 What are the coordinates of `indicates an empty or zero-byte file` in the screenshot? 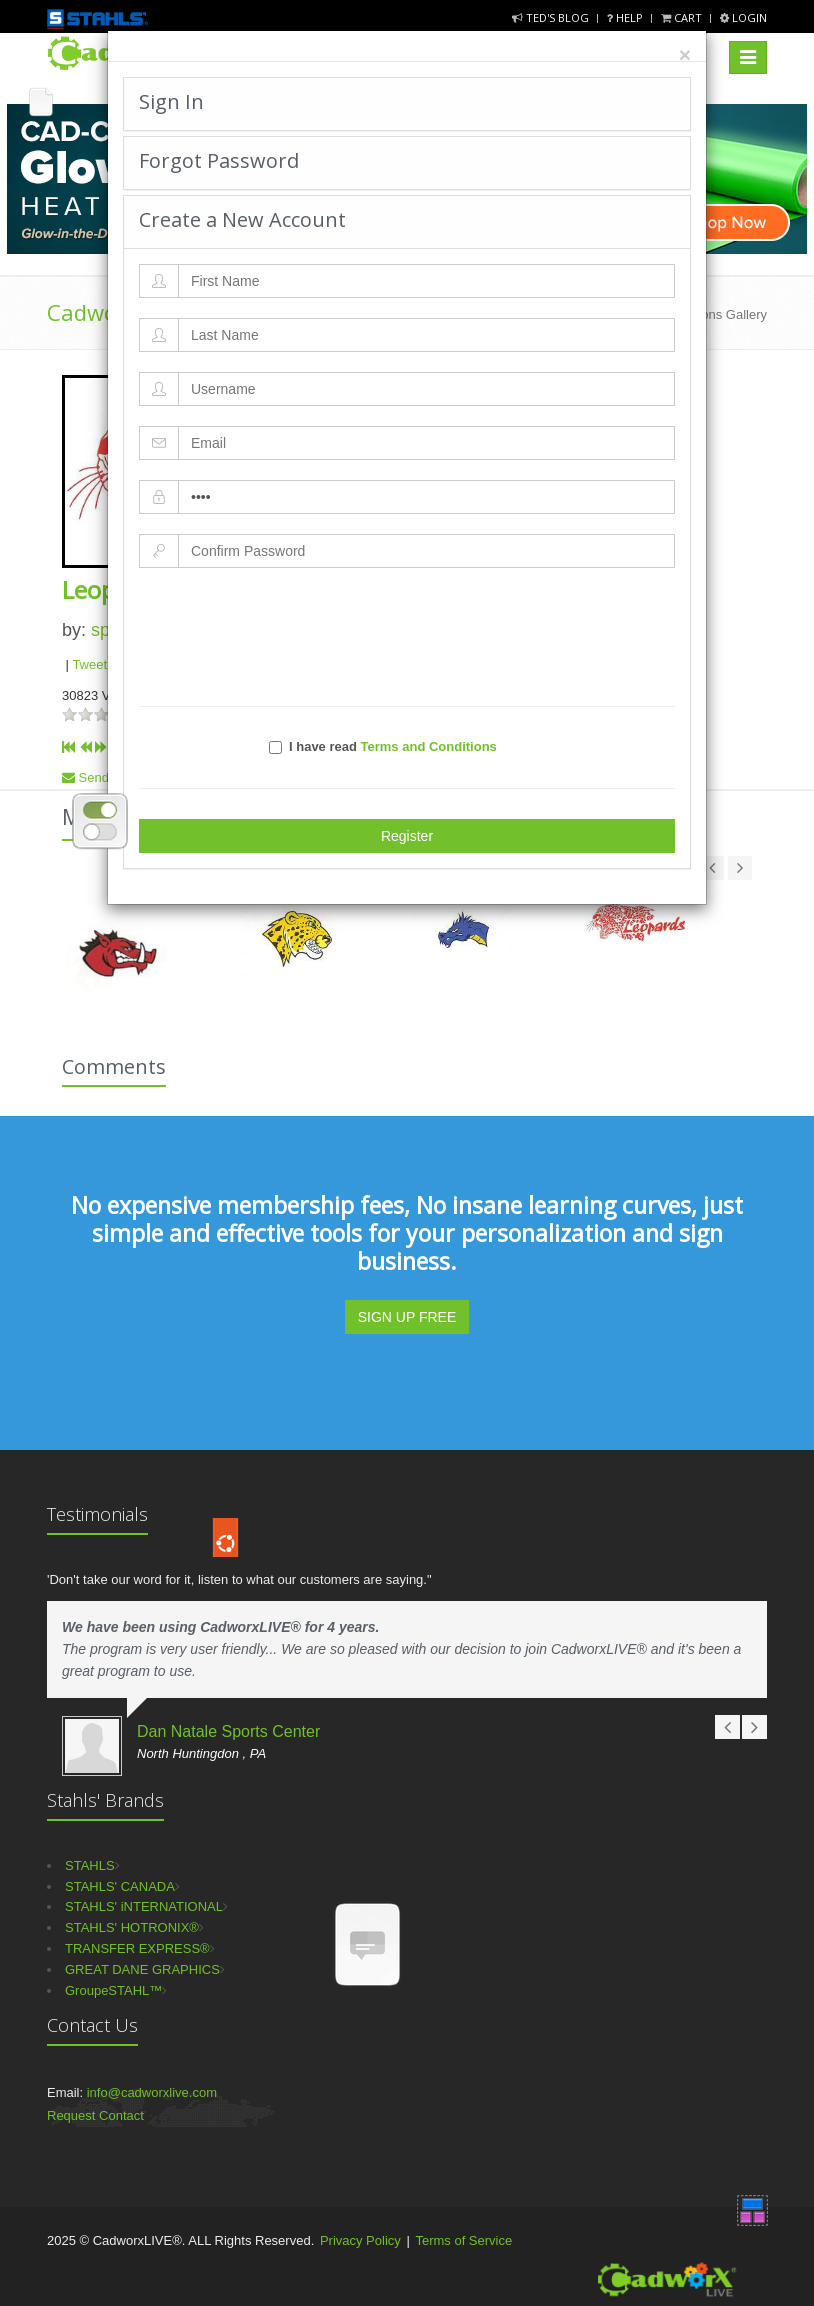 It's located at (41, 102).